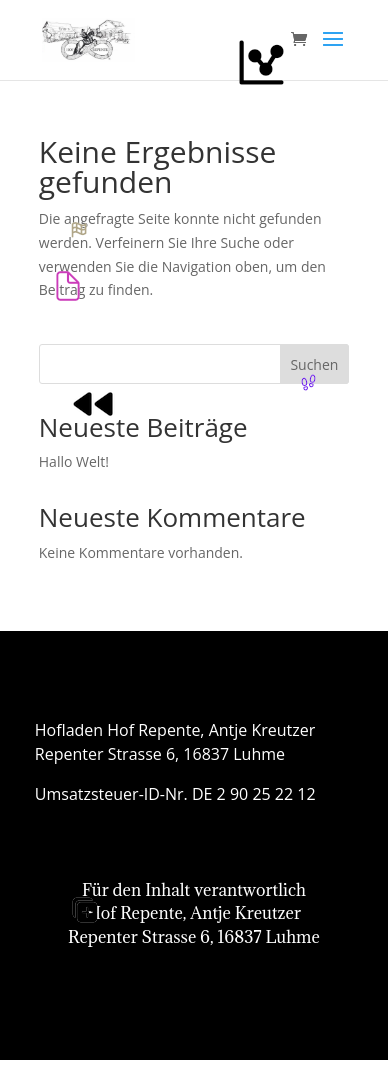 This screenshot has height=1068, width=388. Describe the element at coordinates (261, 62) in the screenshot. I see `view scatter plot or data visualization` at that location.